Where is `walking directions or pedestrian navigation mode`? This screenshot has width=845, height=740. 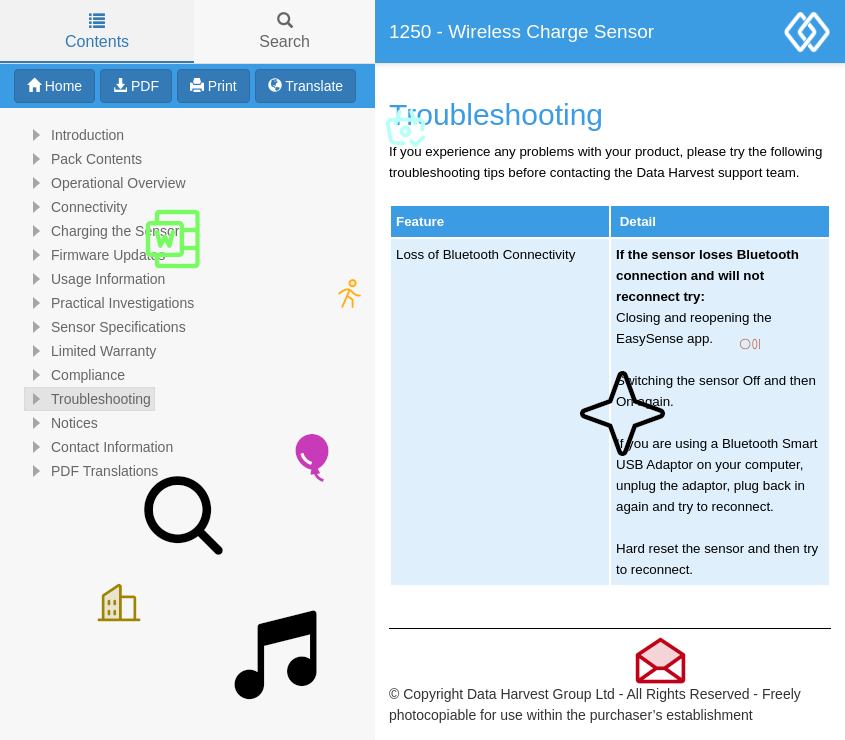
walking directions or pedestrian navigation mode is located at coordinates (349, 293).